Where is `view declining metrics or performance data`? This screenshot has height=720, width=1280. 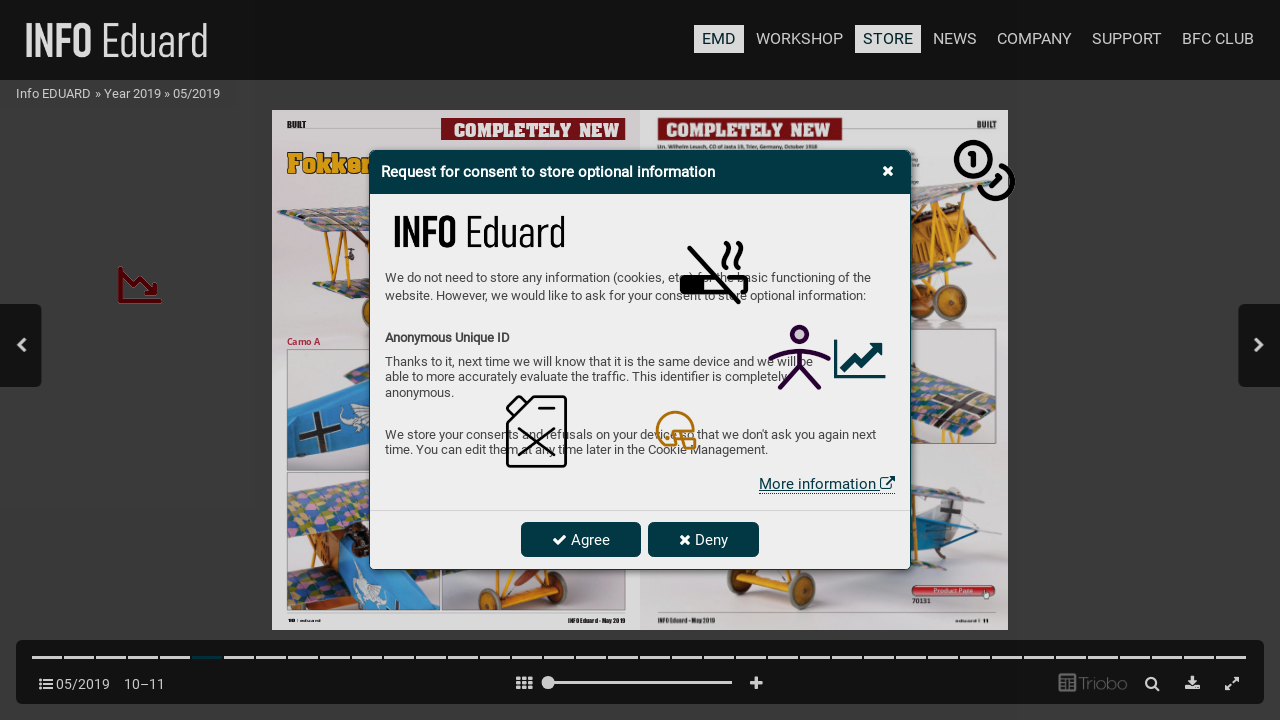 view declining metrics or performance data is located at coordinates (140, 285).